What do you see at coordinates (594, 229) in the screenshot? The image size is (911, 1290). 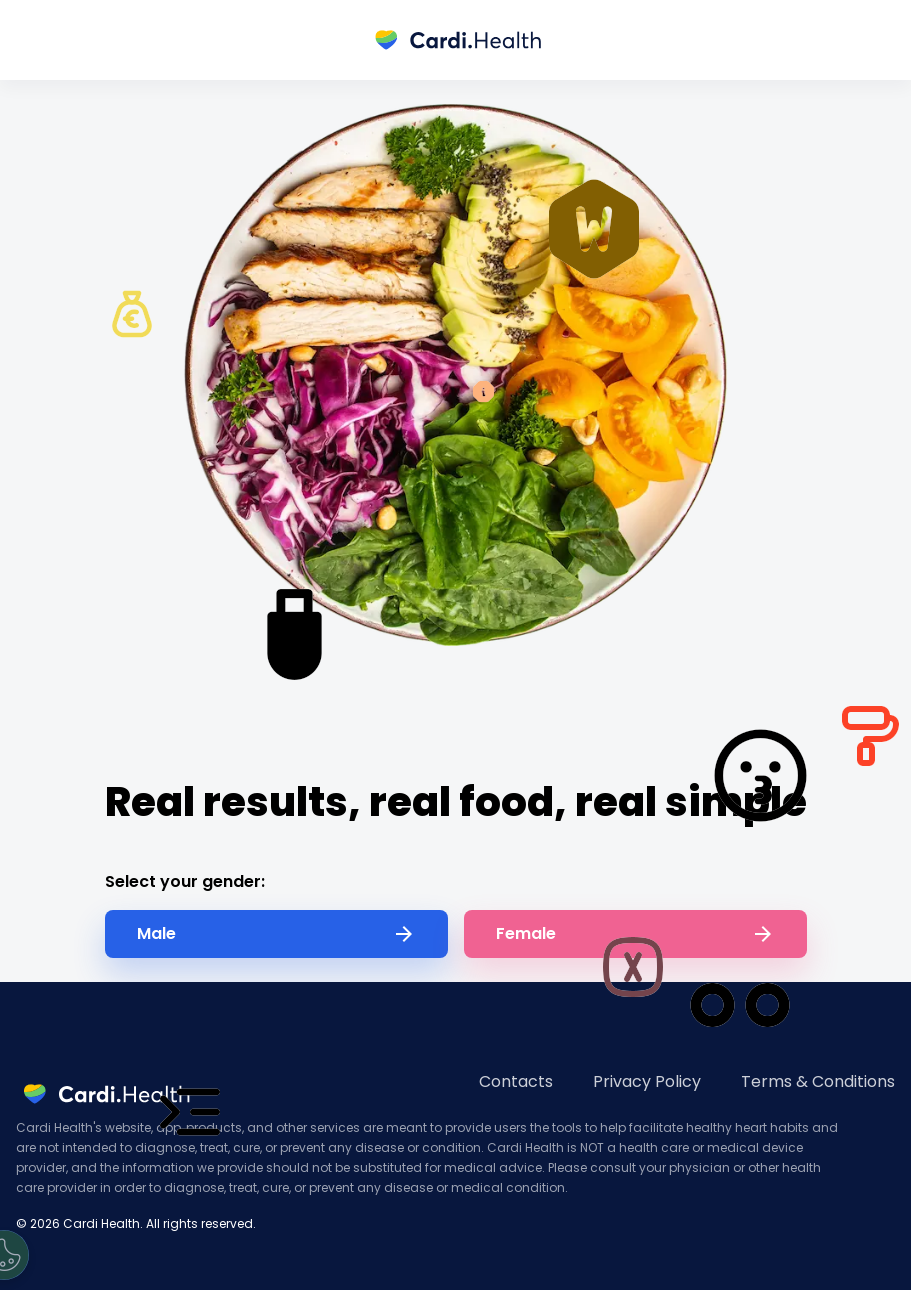 I see `access wallet or payment features` at bounding box center [594, 229].